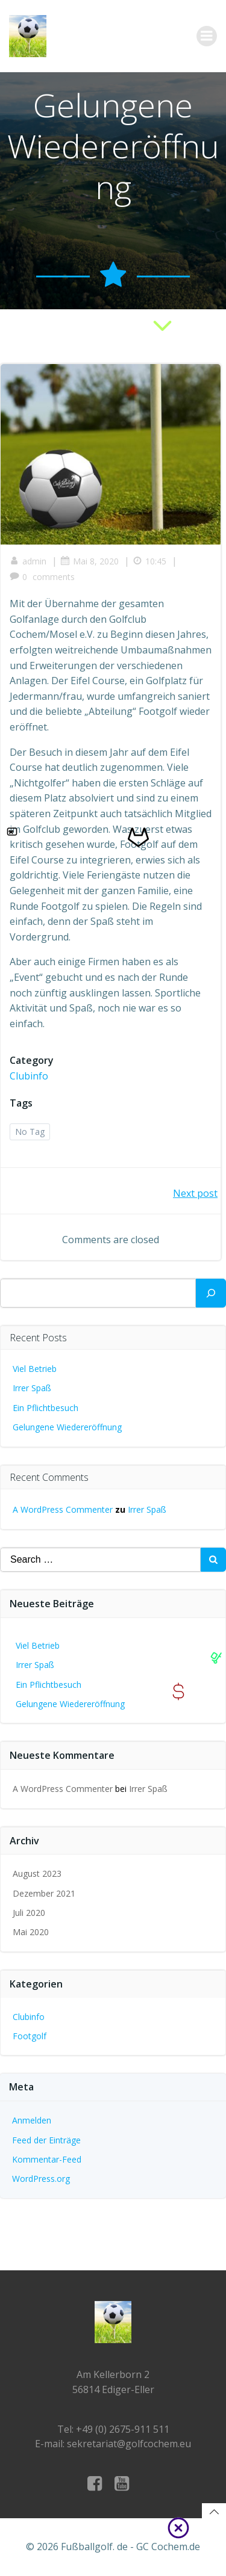 The image size is (226, 2576). What do you see at coordinates (12, 832) in the screenshot?
I see `access gift card balance or details` at bounding box center [12, 832].